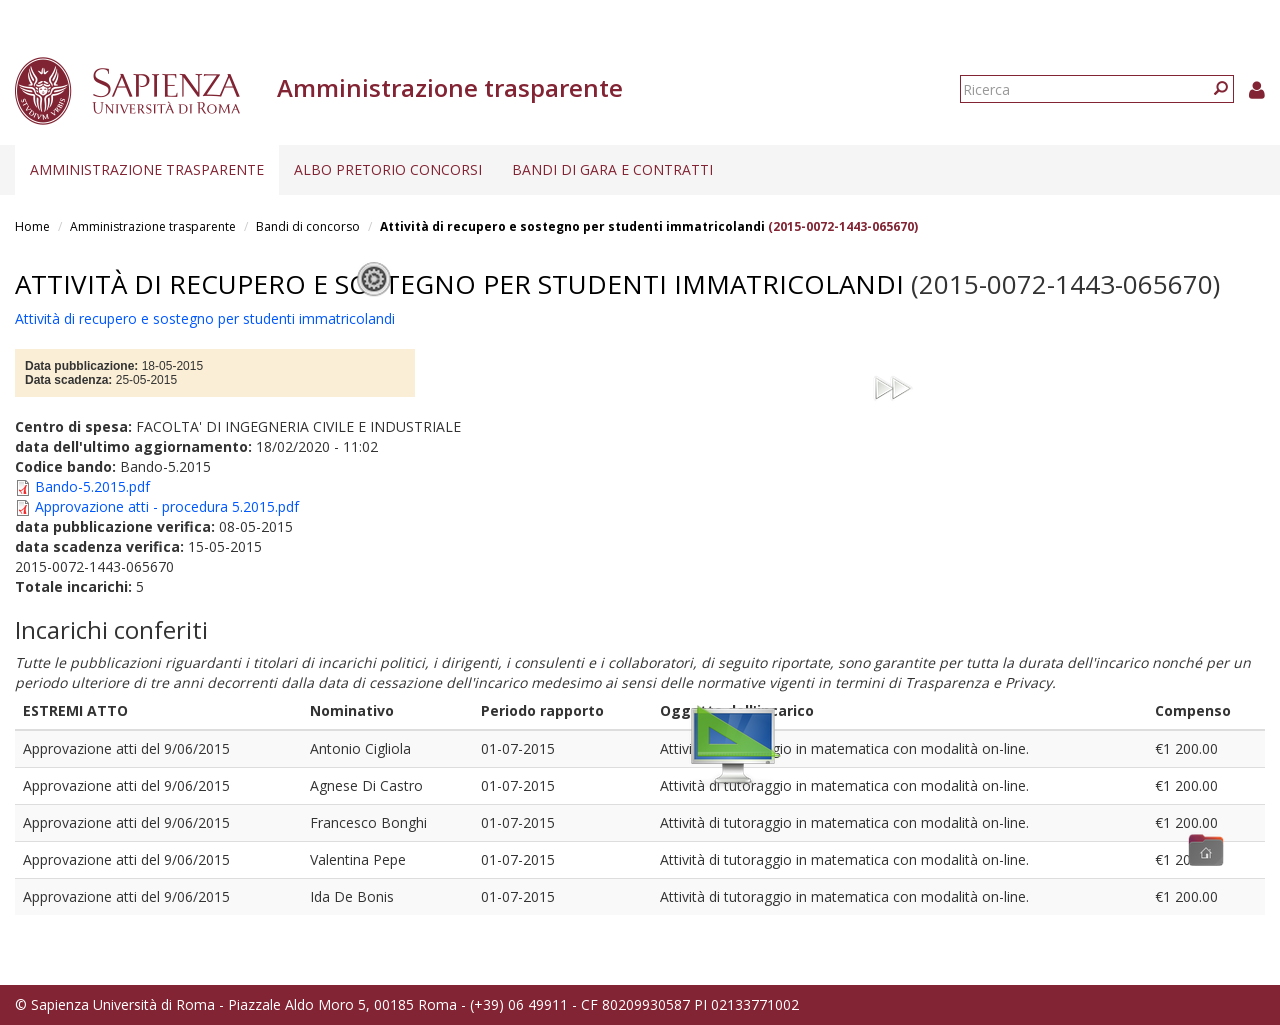 Image resolution: width=1280 pixels, height=1025 pixels. I want to click on skip forward in media playback, so click(892, 388).